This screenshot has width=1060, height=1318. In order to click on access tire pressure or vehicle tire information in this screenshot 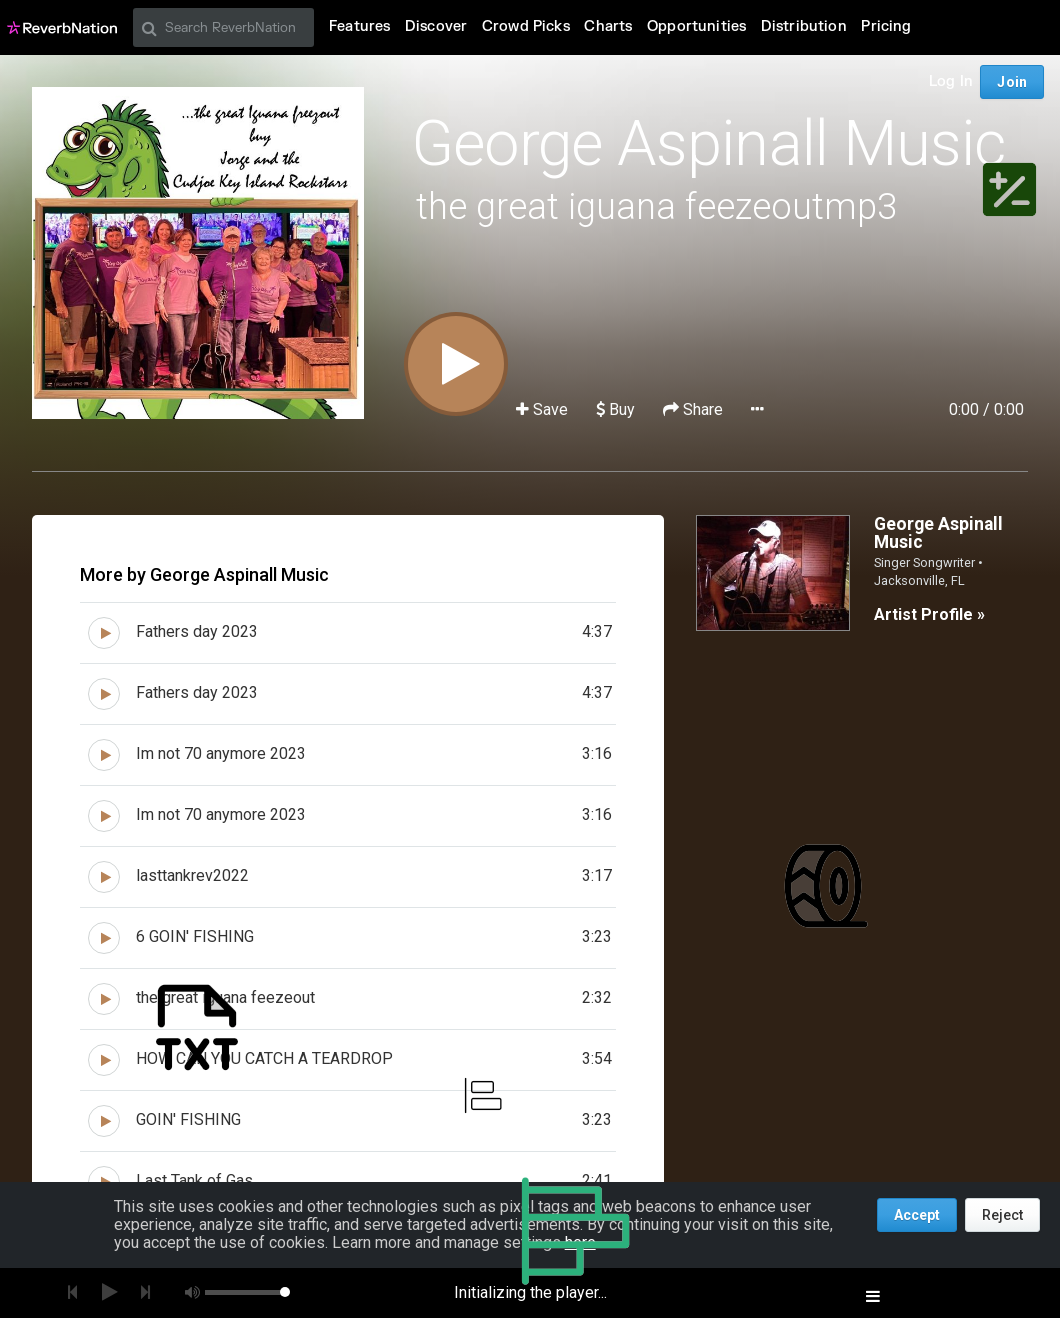, I will do `click(823, 886)`.